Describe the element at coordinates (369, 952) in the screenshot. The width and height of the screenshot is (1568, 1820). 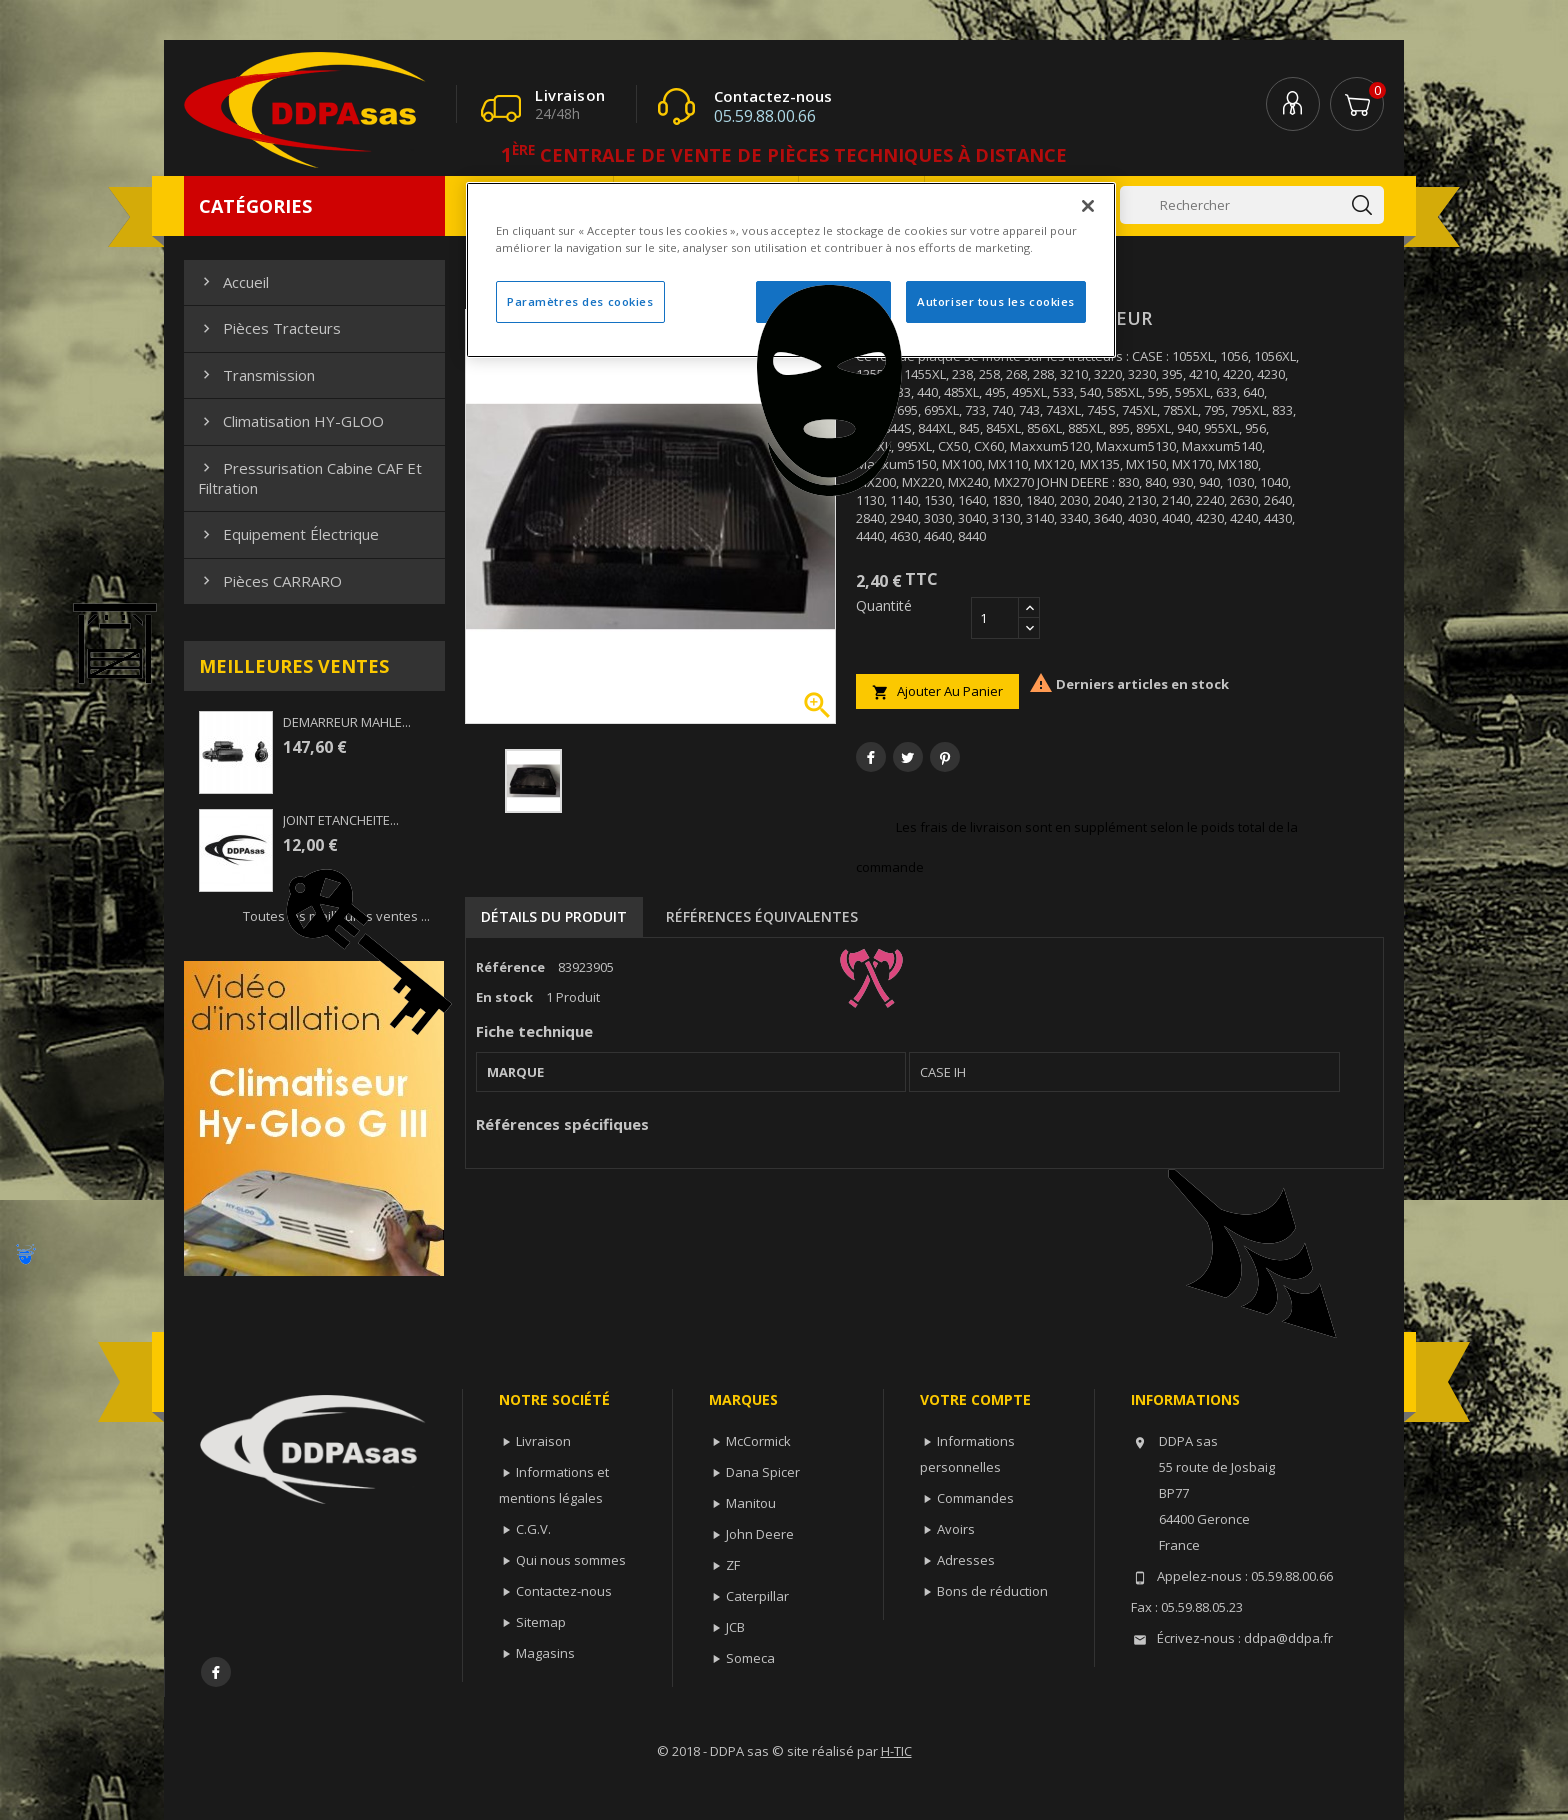
I see `access master or admin permissions` at that location.